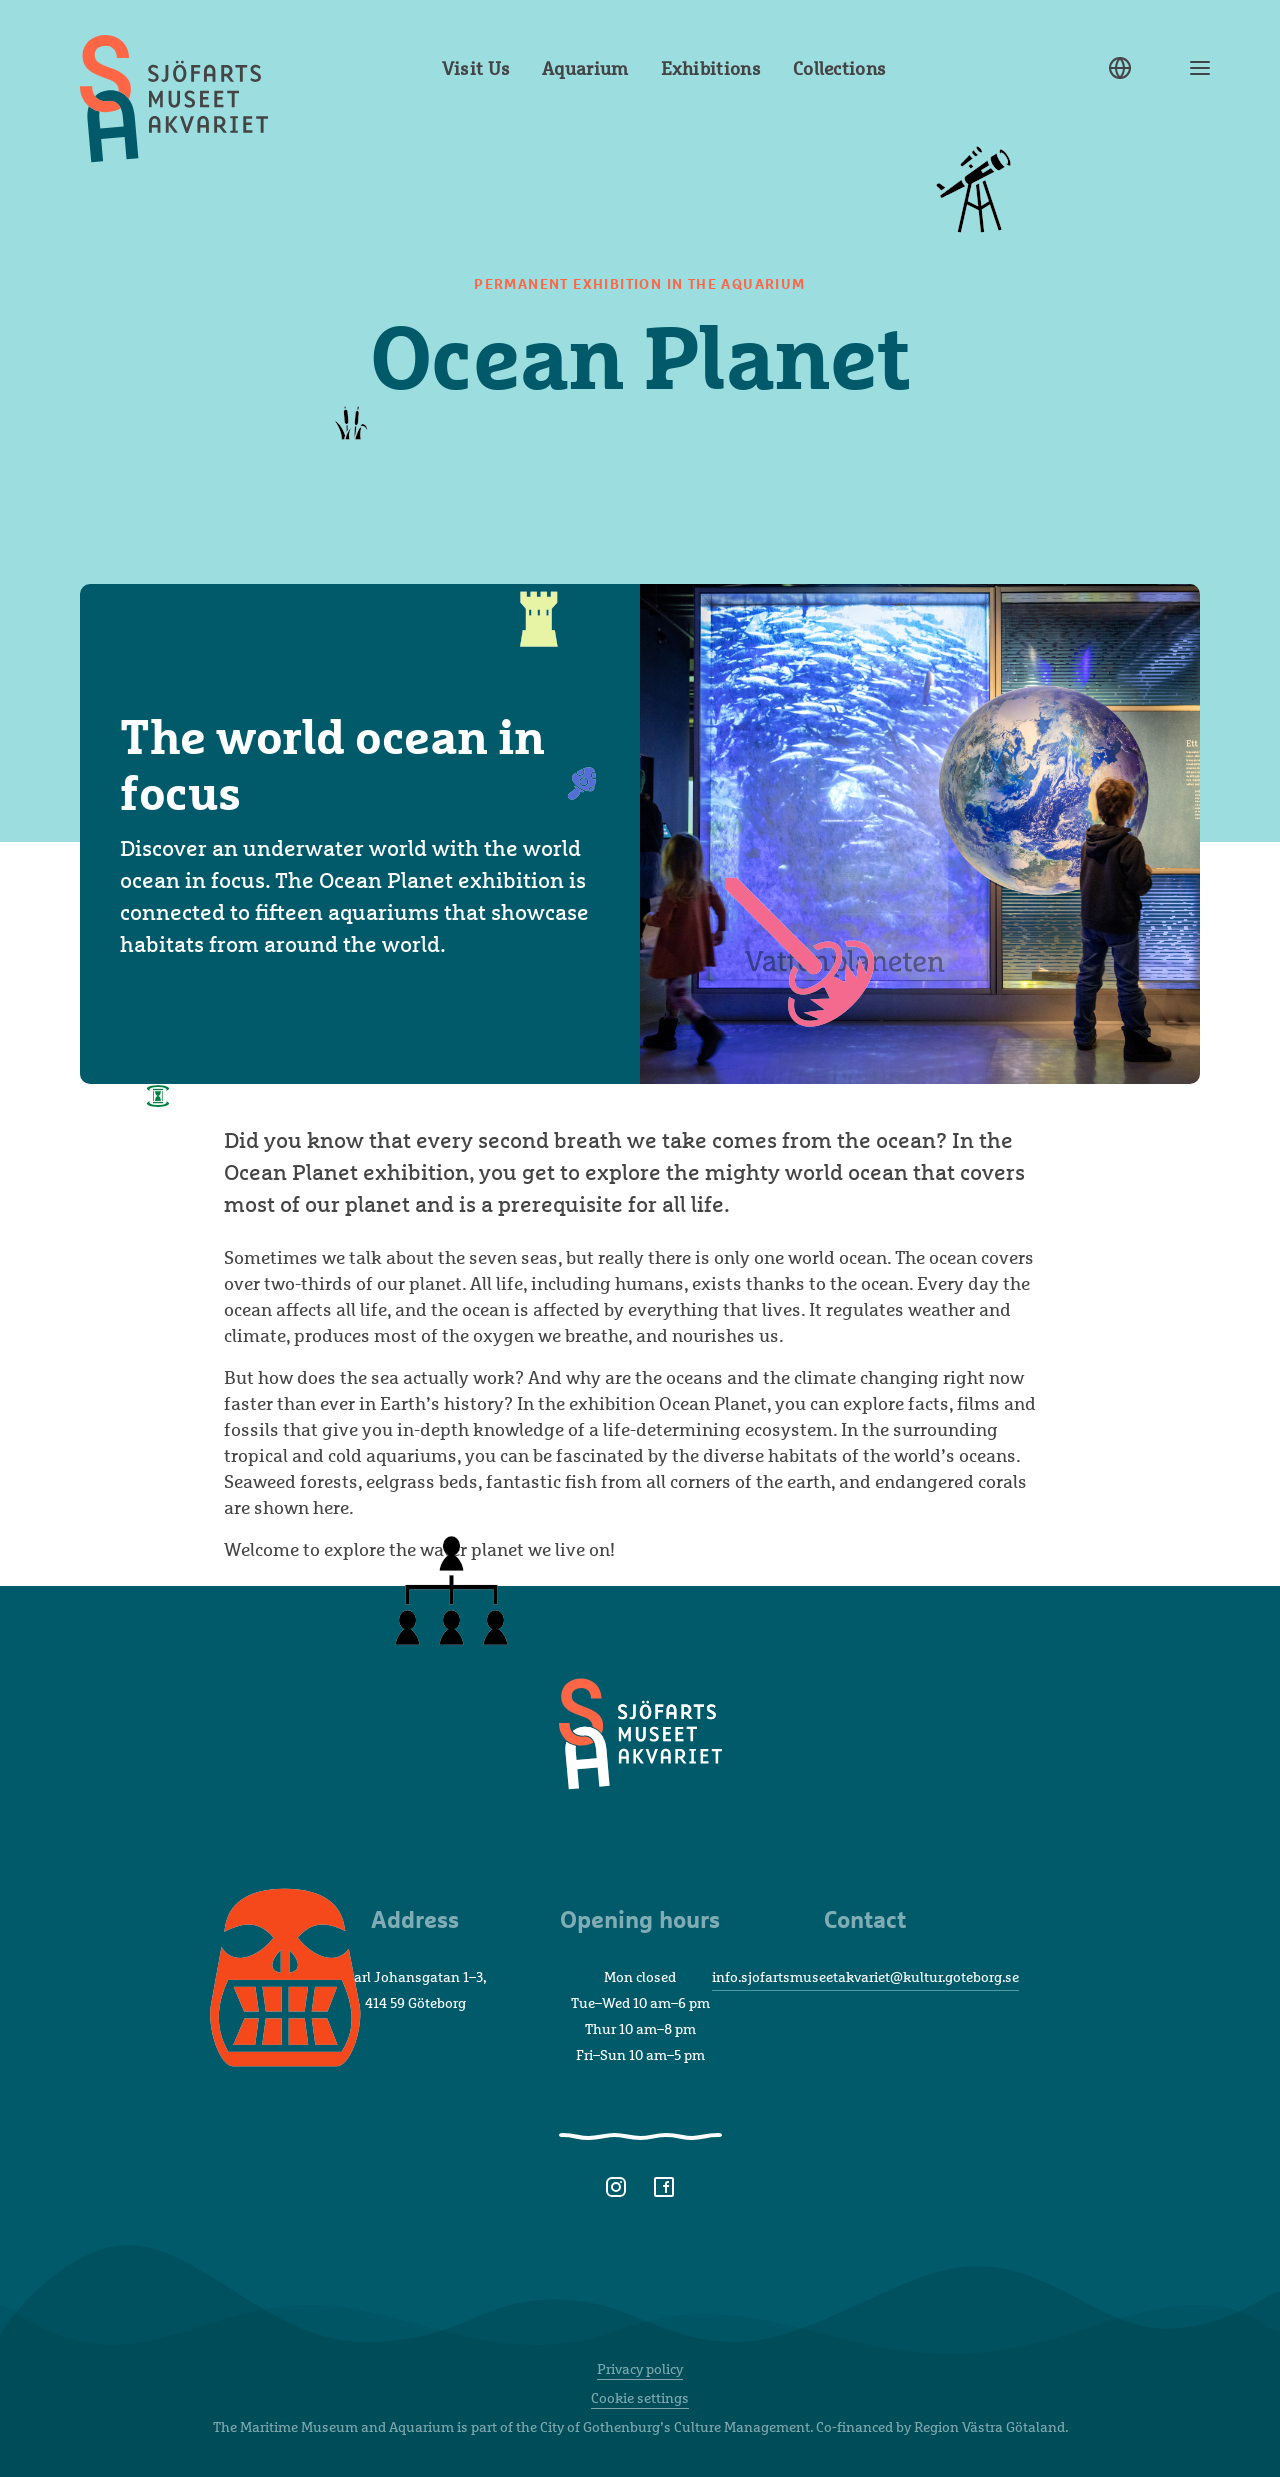  Describe the element at coordinates (158, 1096) in the screenshot. I see `activate a time-based trap or ability` at that location.